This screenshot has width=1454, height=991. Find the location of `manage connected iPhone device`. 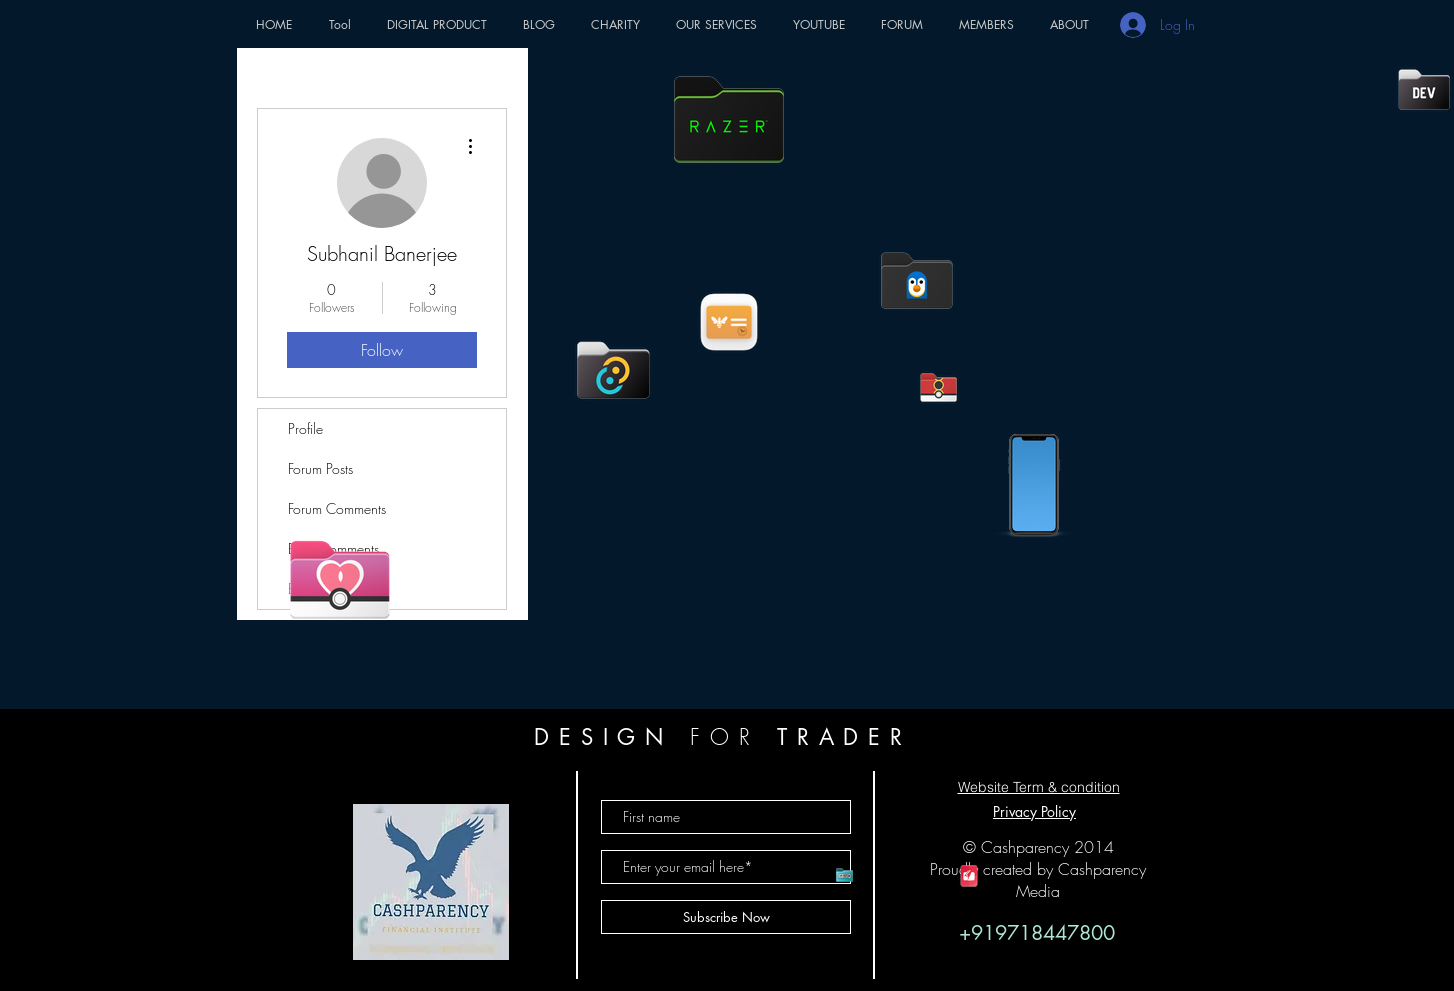

manage connected iPhone device is located at coordinates (1034, 486).